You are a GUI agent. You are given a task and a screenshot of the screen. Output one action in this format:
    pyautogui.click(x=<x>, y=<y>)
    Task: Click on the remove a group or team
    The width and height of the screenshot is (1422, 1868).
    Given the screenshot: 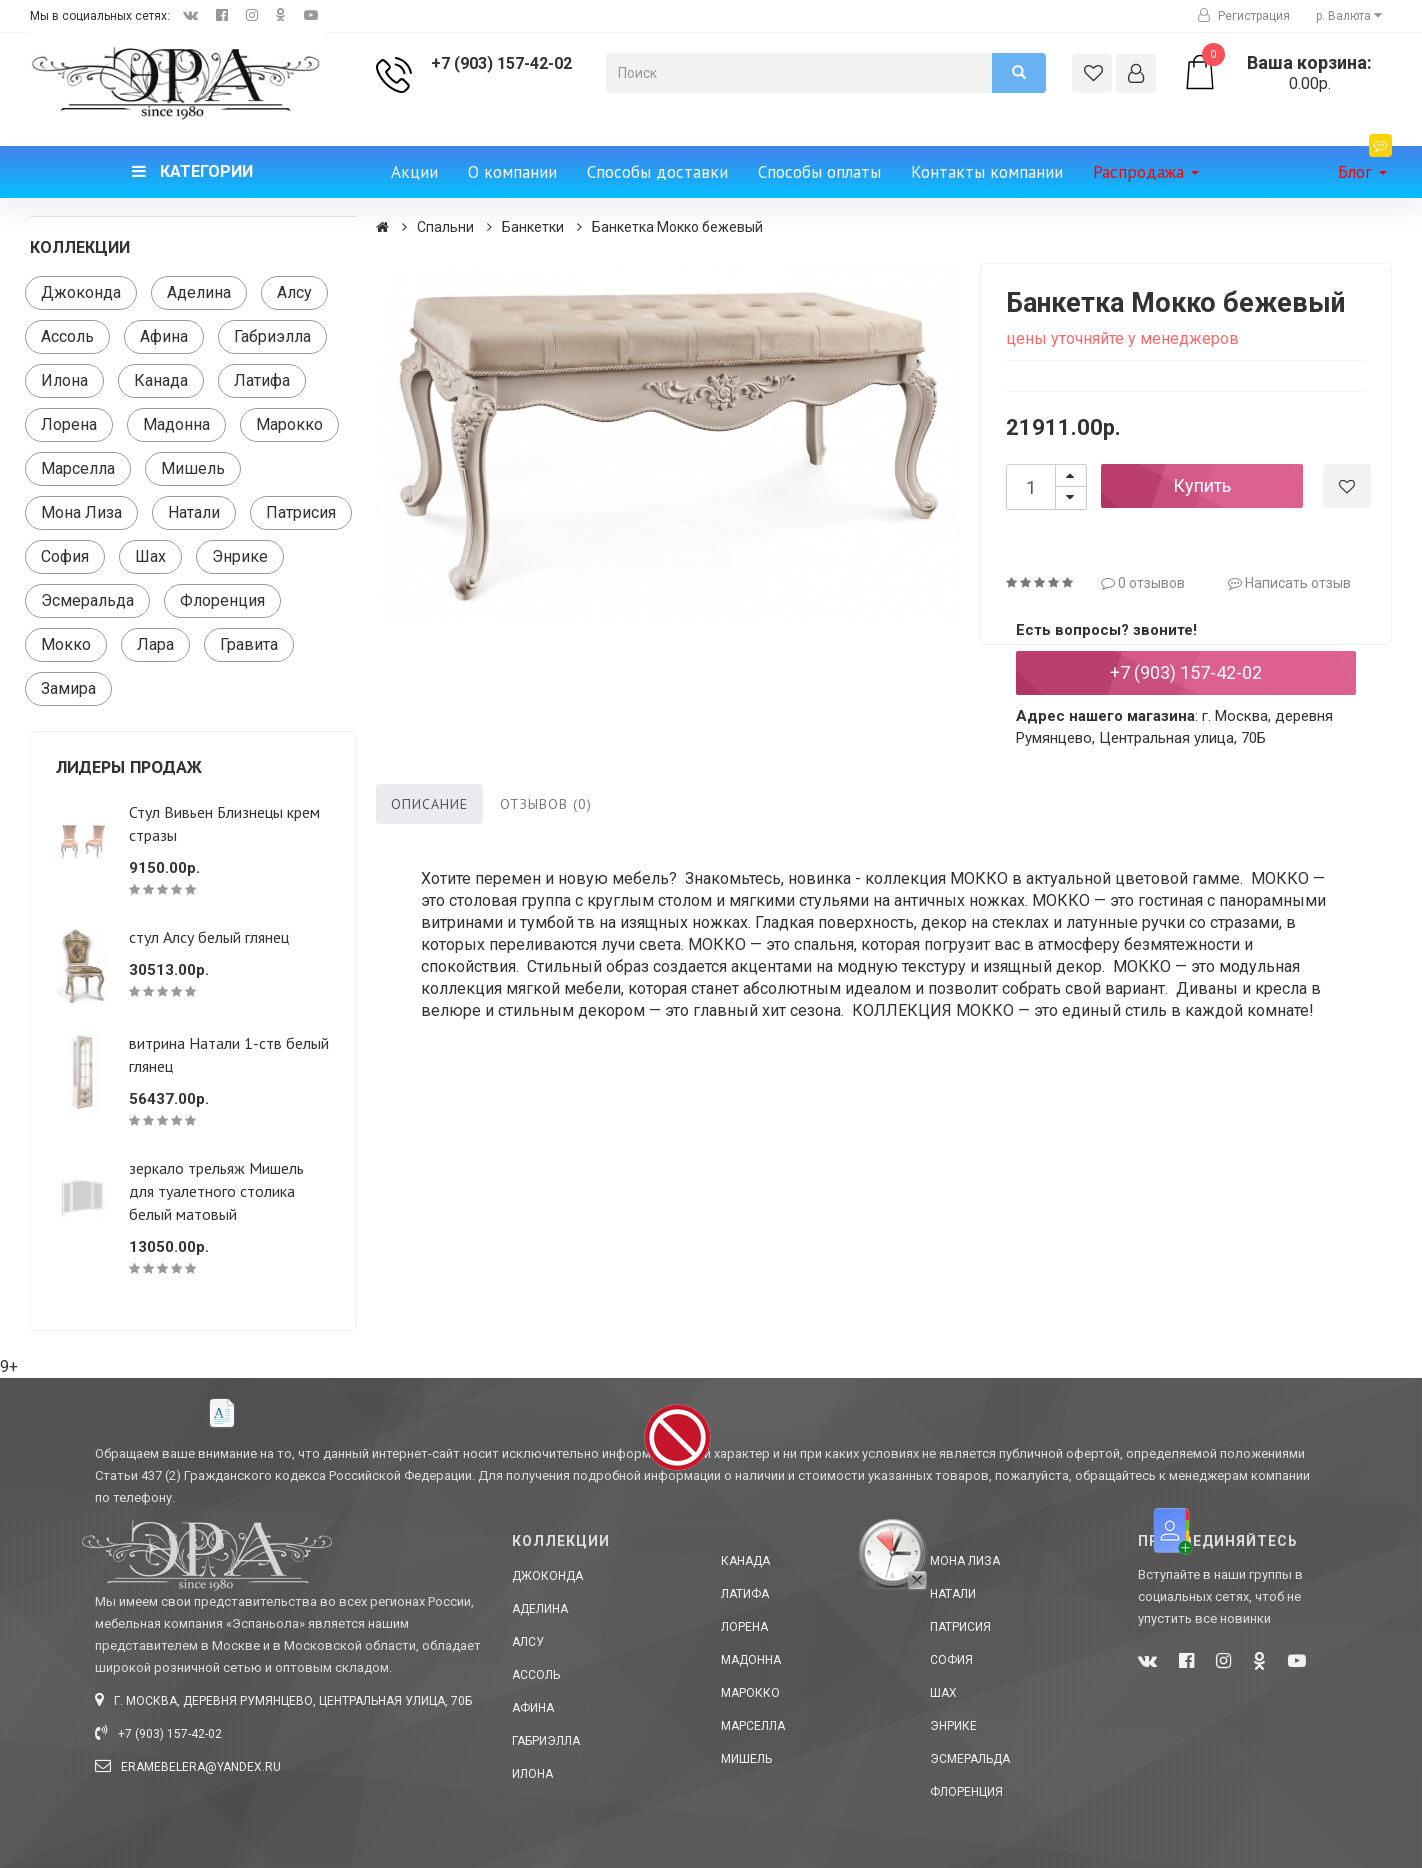 What is the action you would take?
    pyautogui.click(x=677, y=1437)
    